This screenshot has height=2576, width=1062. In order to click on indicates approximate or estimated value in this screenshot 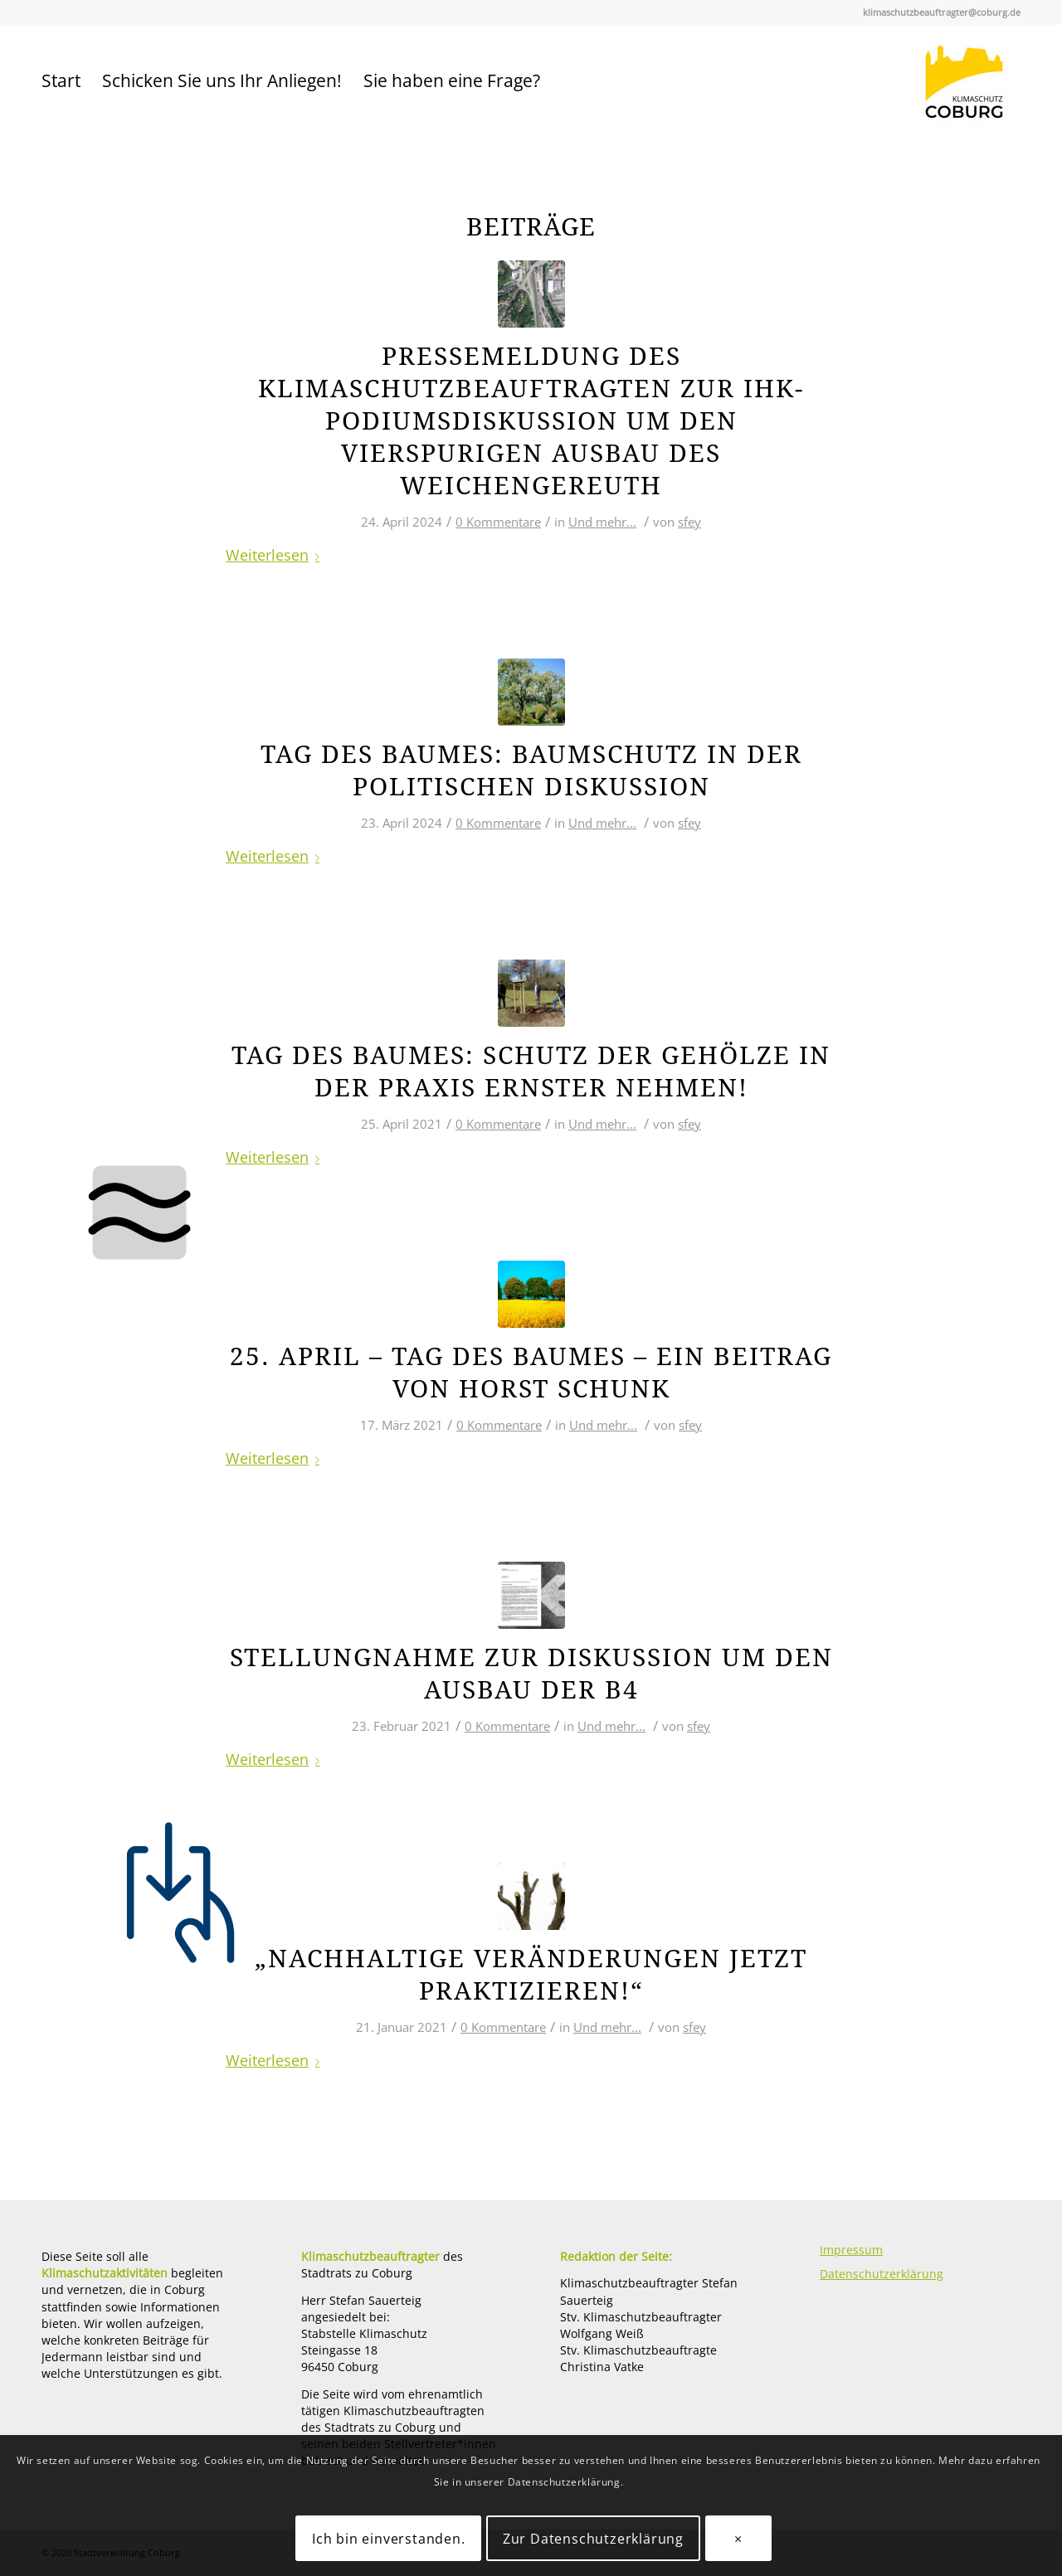, I will do `click(139, 1213)`.